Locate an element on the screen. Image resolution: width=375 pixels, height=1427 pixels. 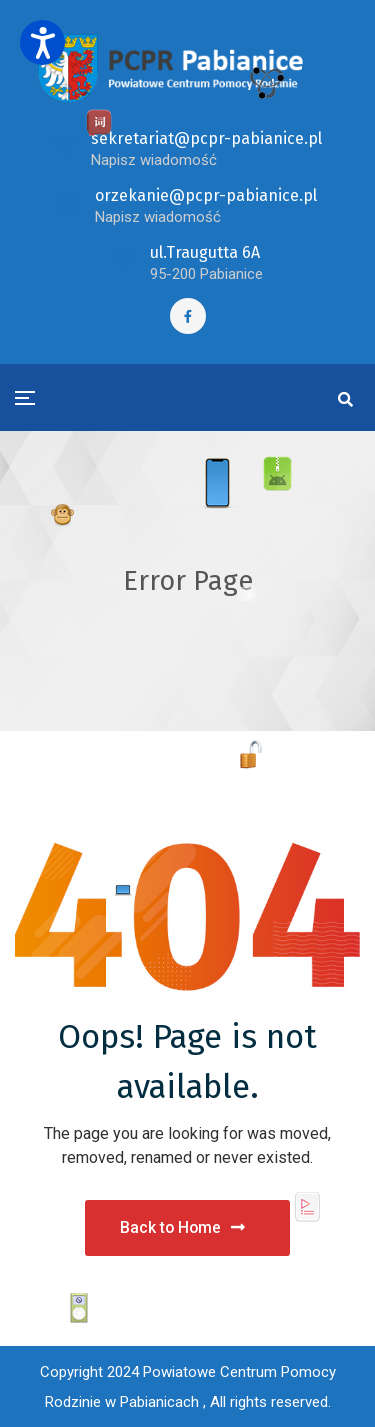
iPhone XR device icon is located at coordinates (217, 483).